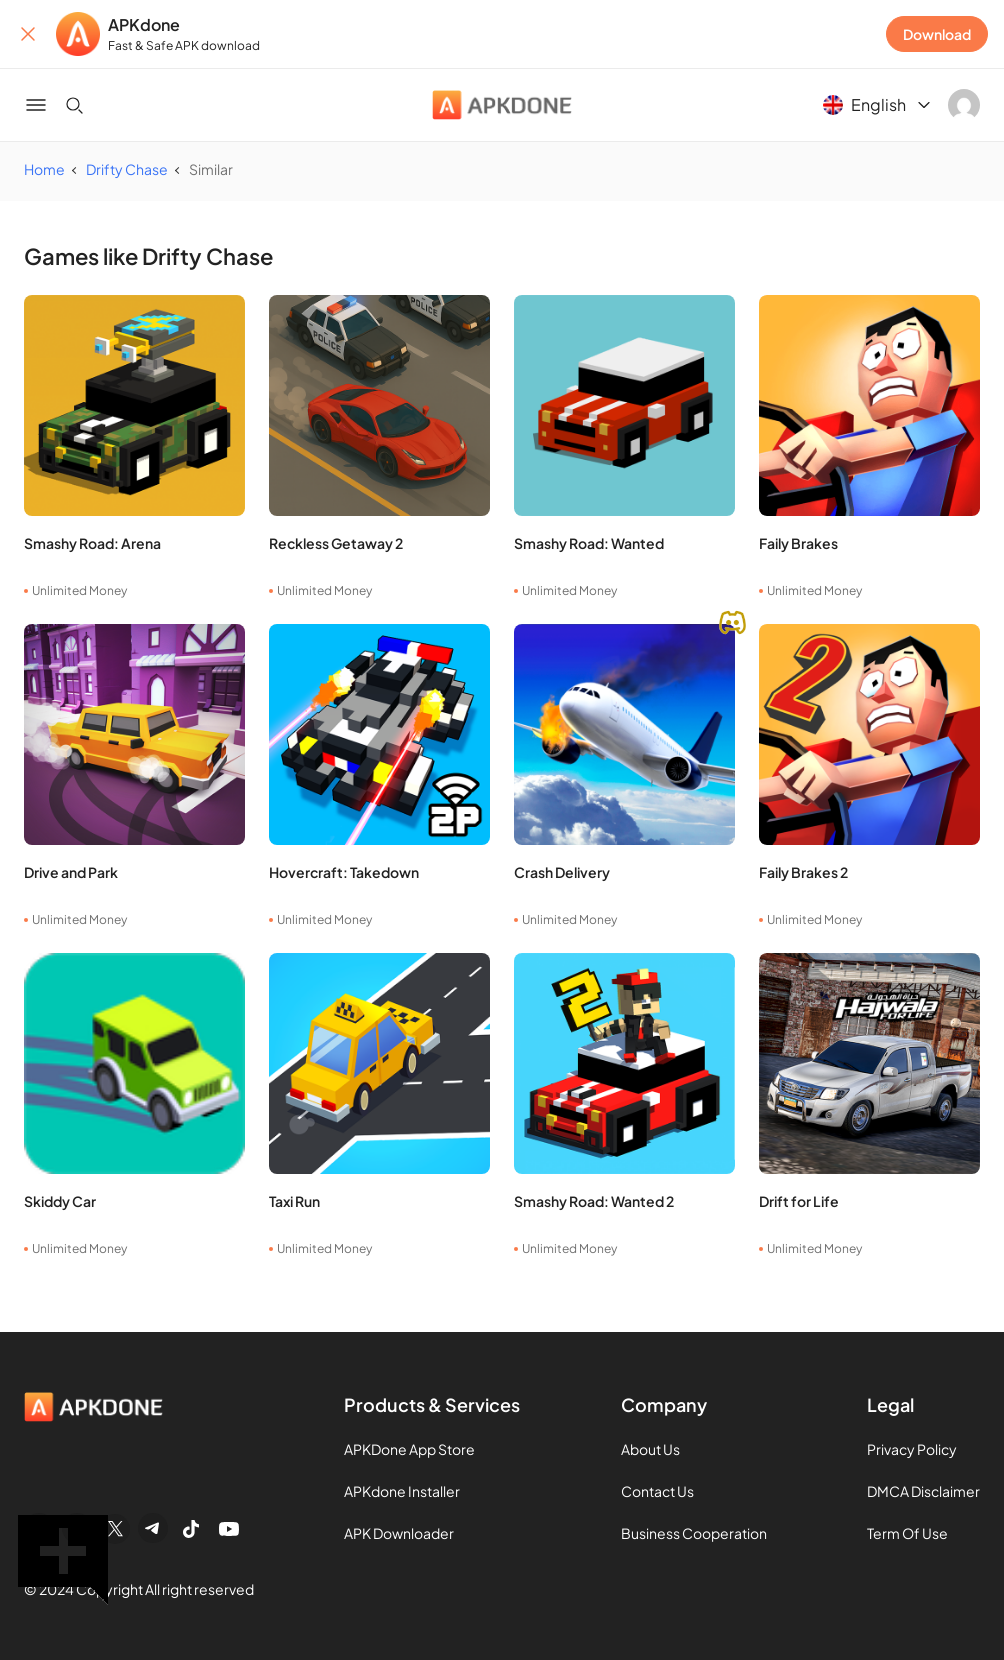  I want to click on open Discord, so click(732, 622).